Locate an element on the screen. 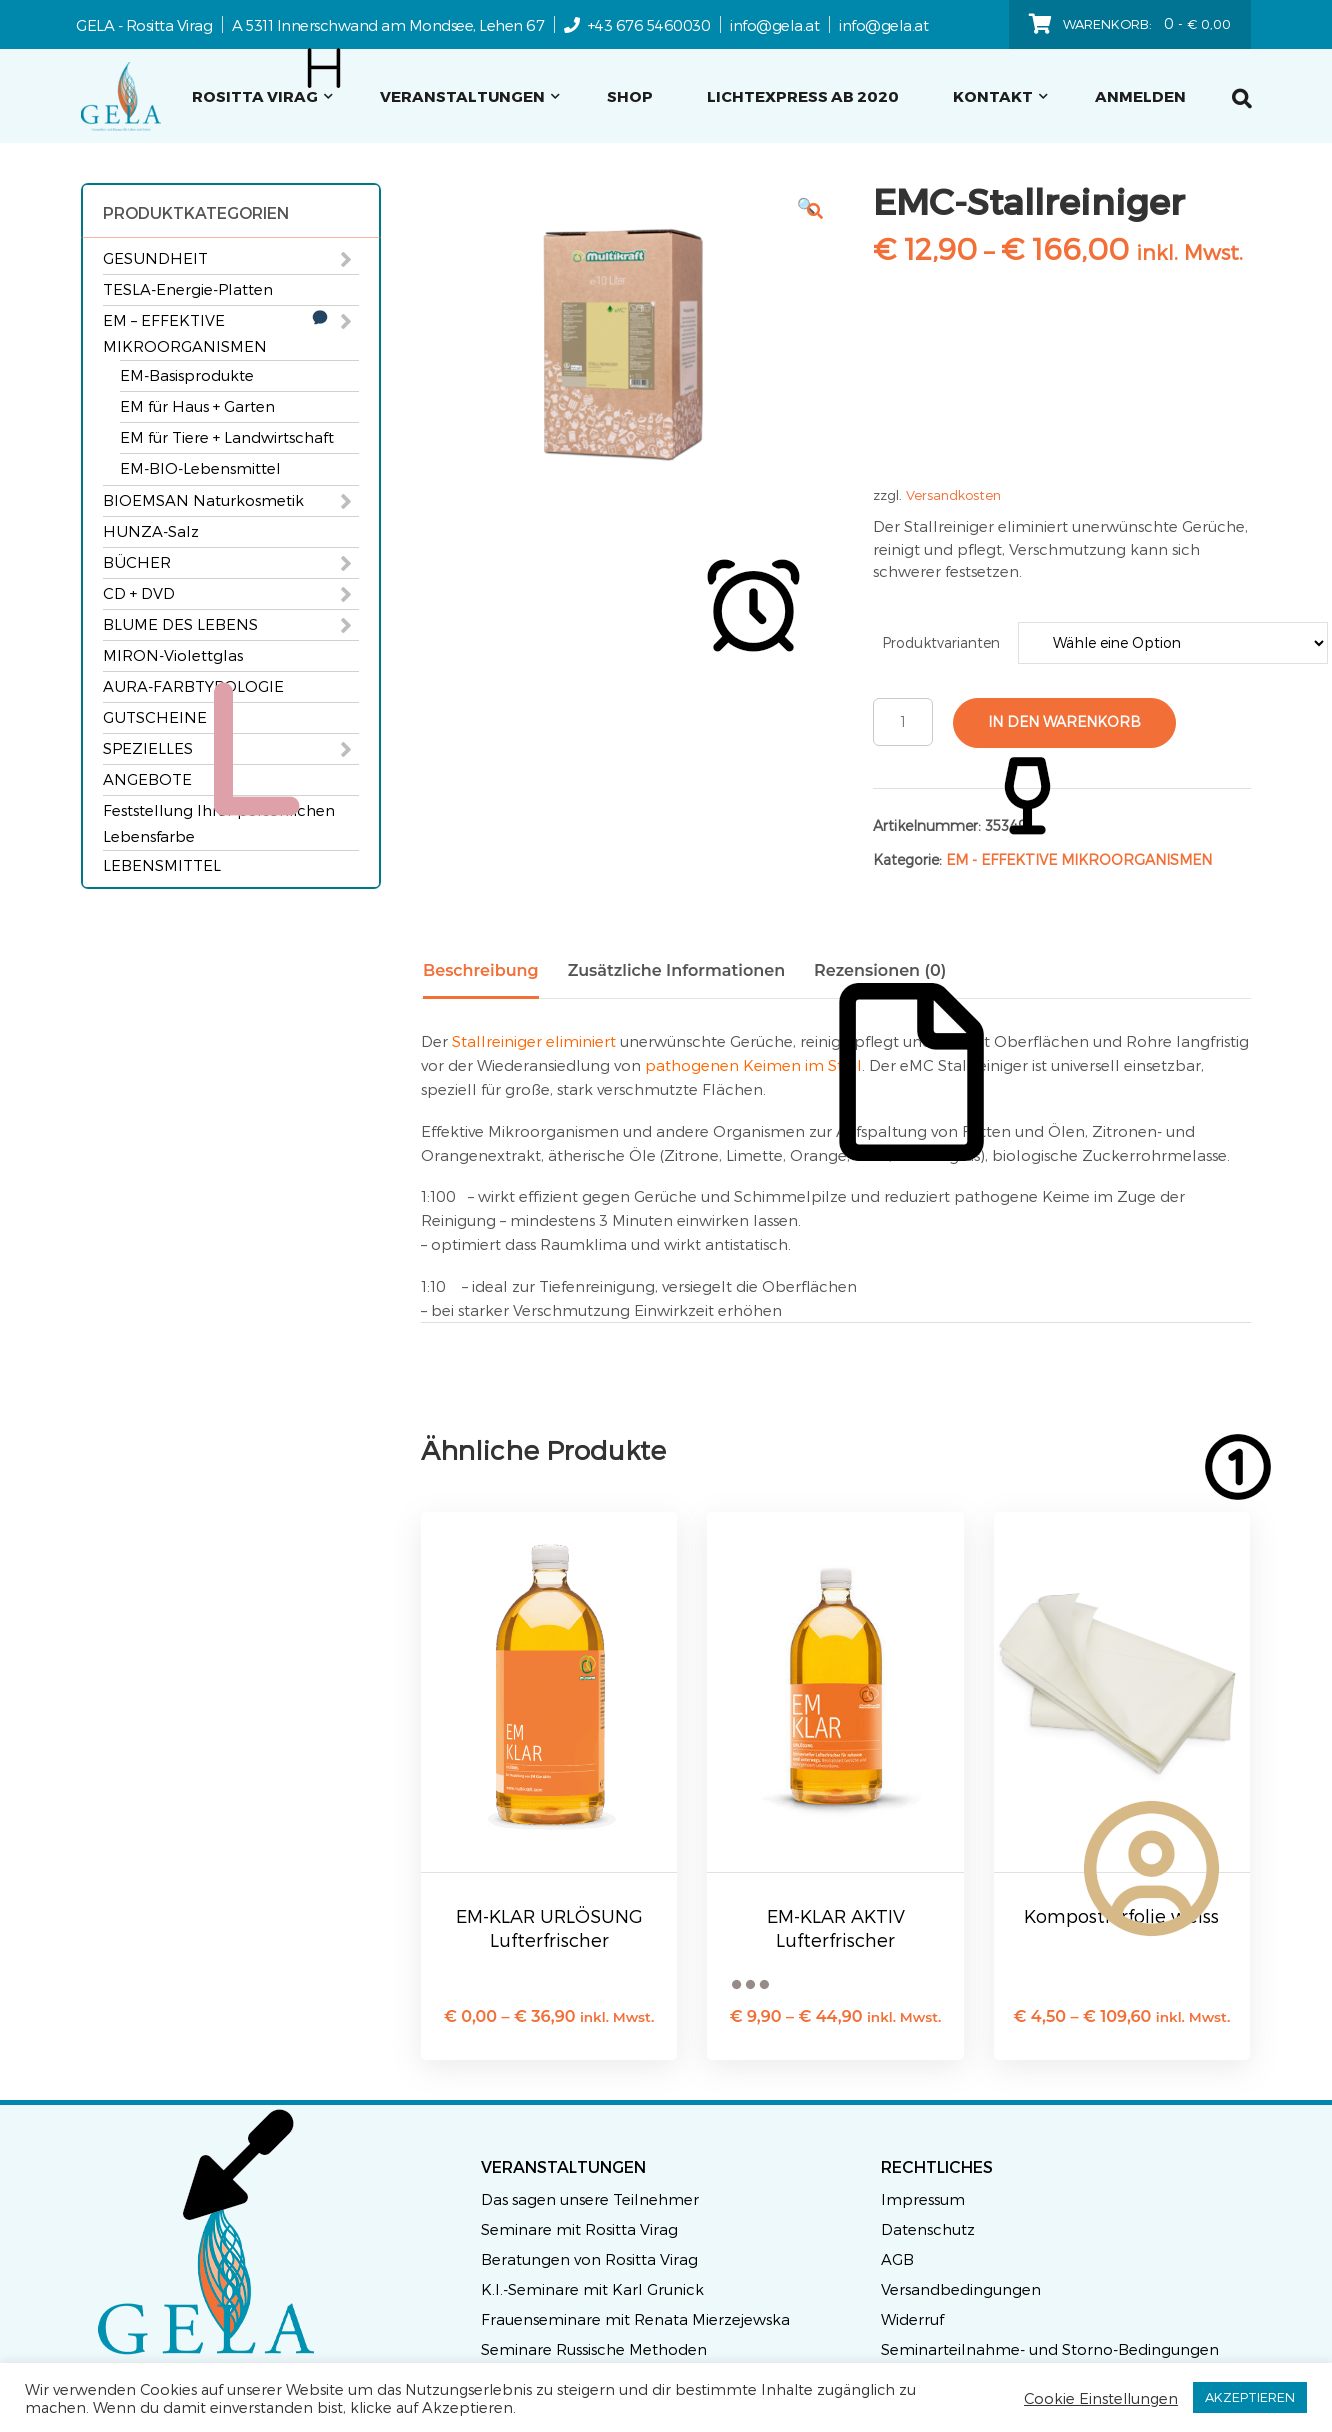 The height and width of the screenshot is (2432, 1332). access gardening or landscaping tools is located at coordinates (235, 2168).